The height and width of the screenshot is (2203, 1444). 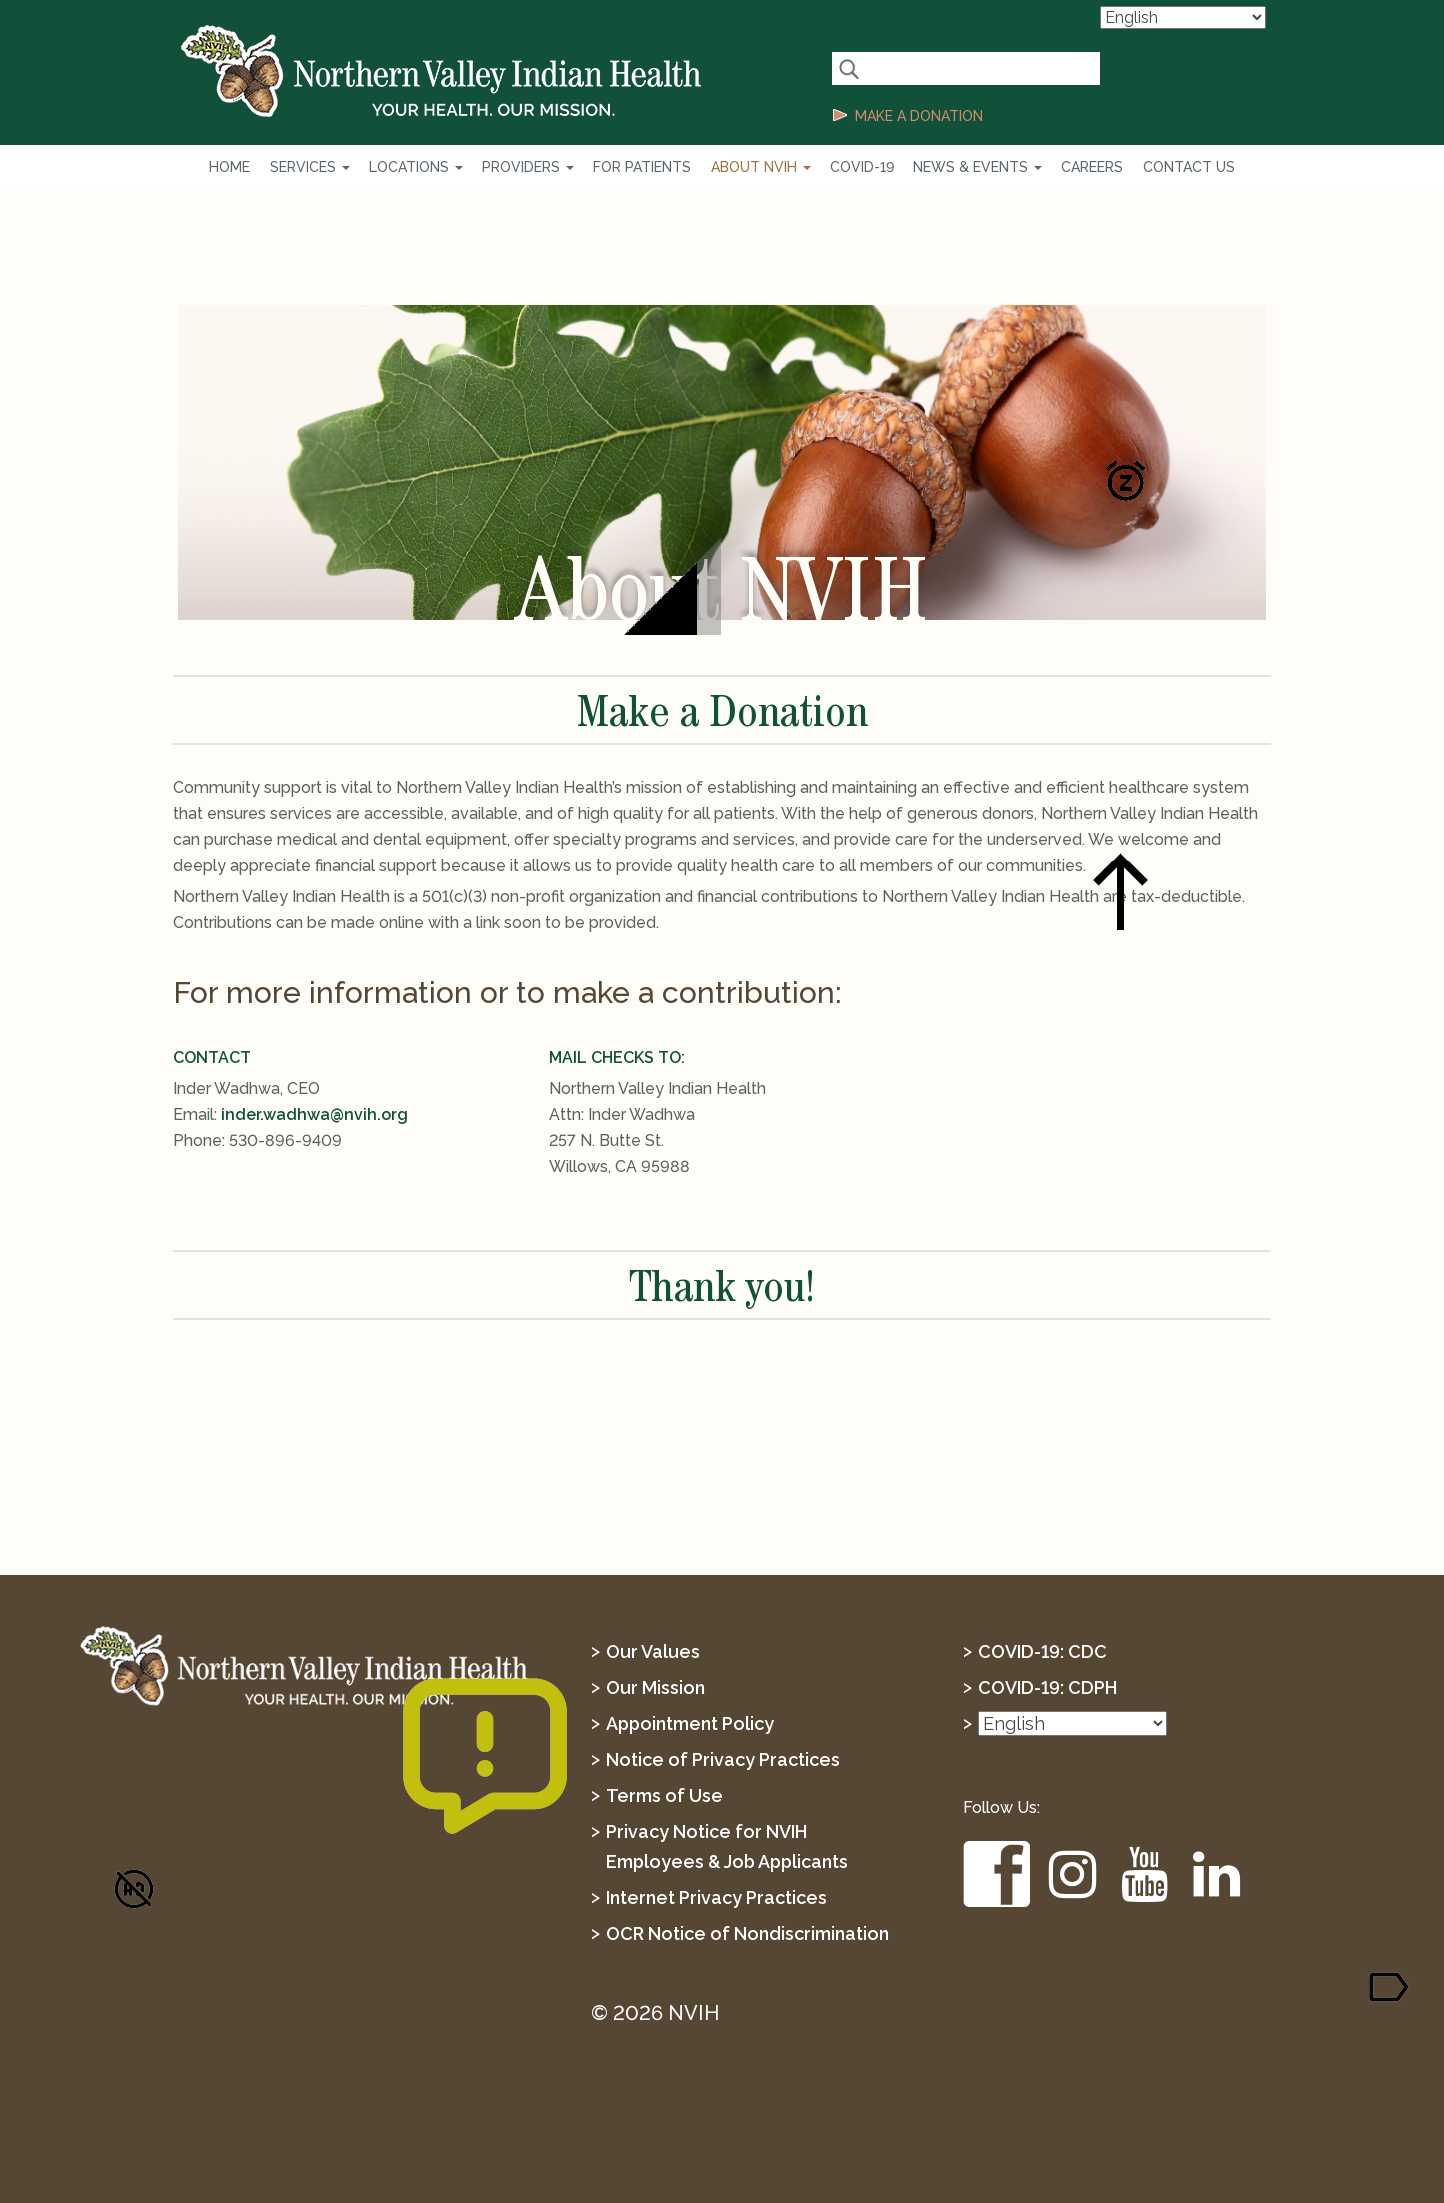 What do you see at coordinates (1120, 891) in the screenshot?
I see `indicates north direction on a map or compass` at bounding box center [1120, 891].